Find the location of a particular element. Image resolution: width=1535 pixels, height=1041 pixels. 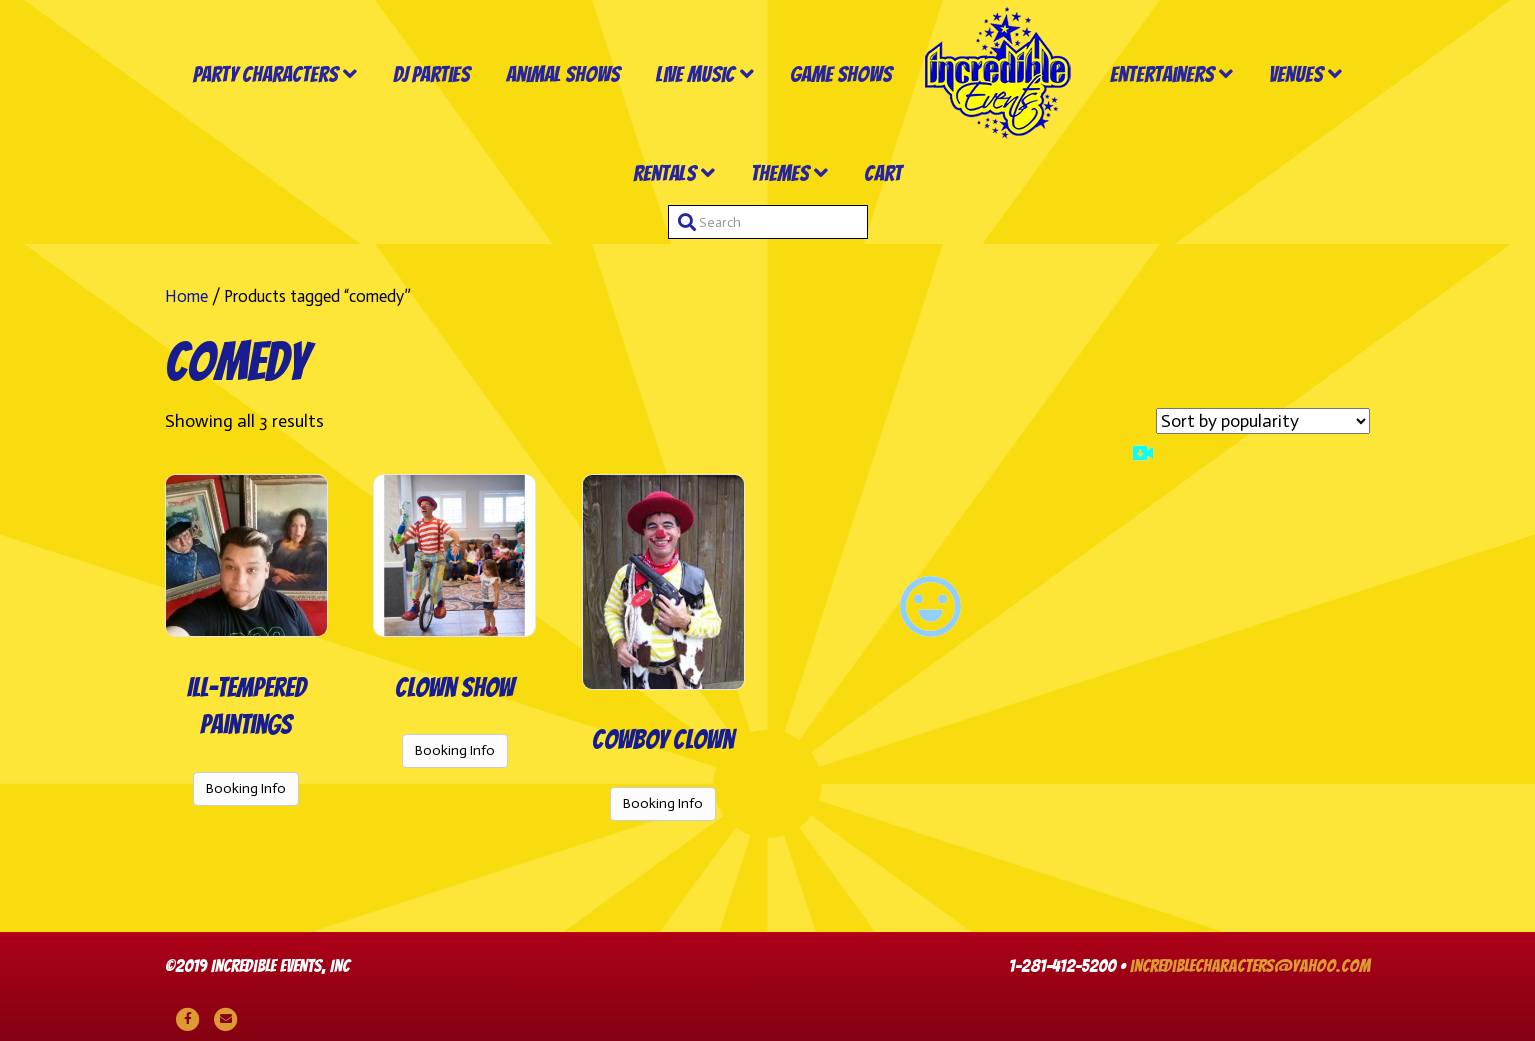

download a video file is located at coordinates (1143, 453).